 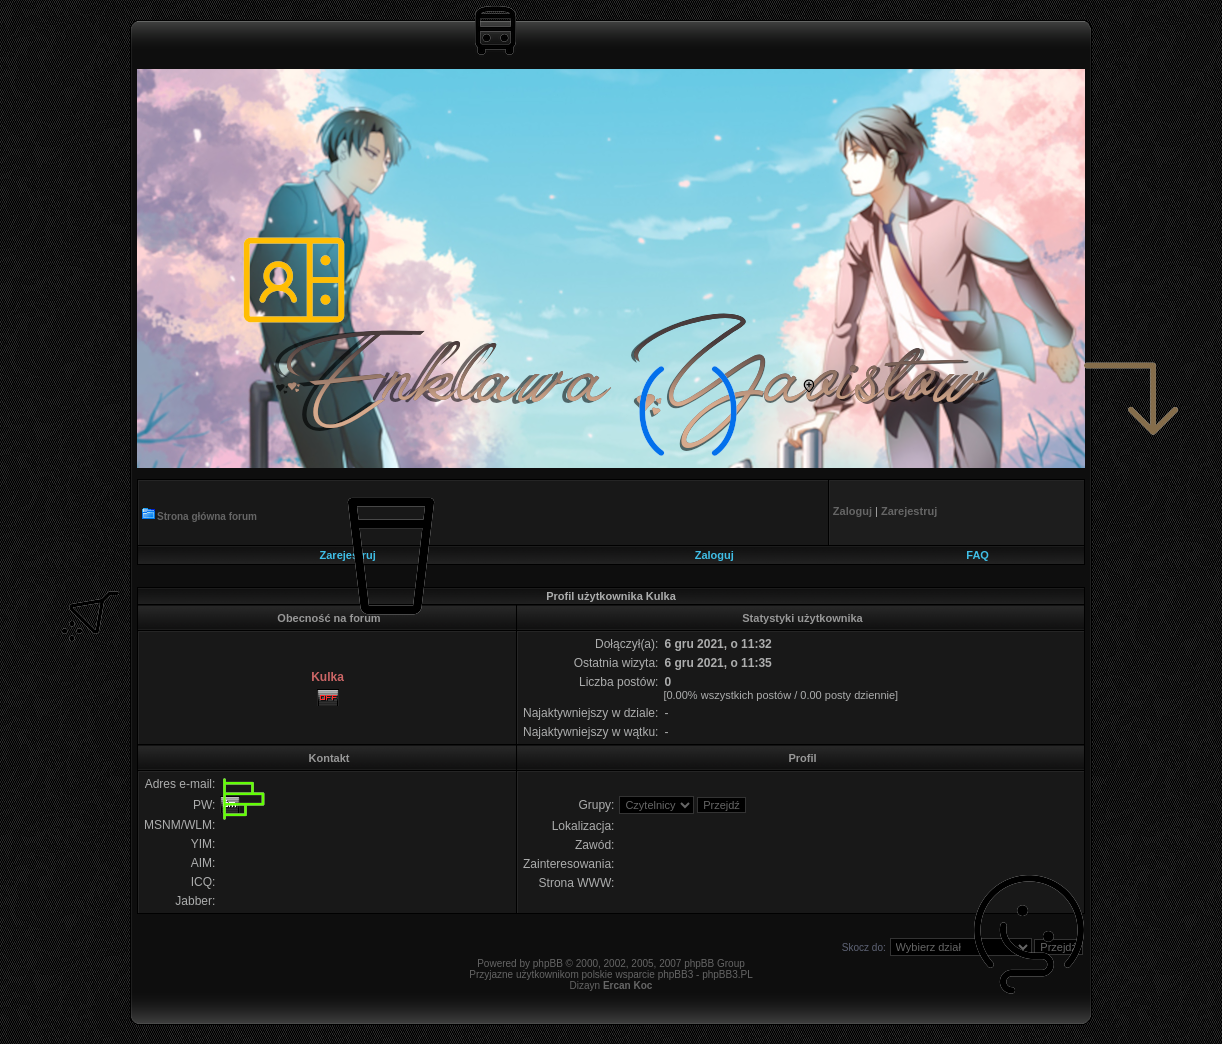 I want to click on start or join a video conference, so click(x=294, y=280).